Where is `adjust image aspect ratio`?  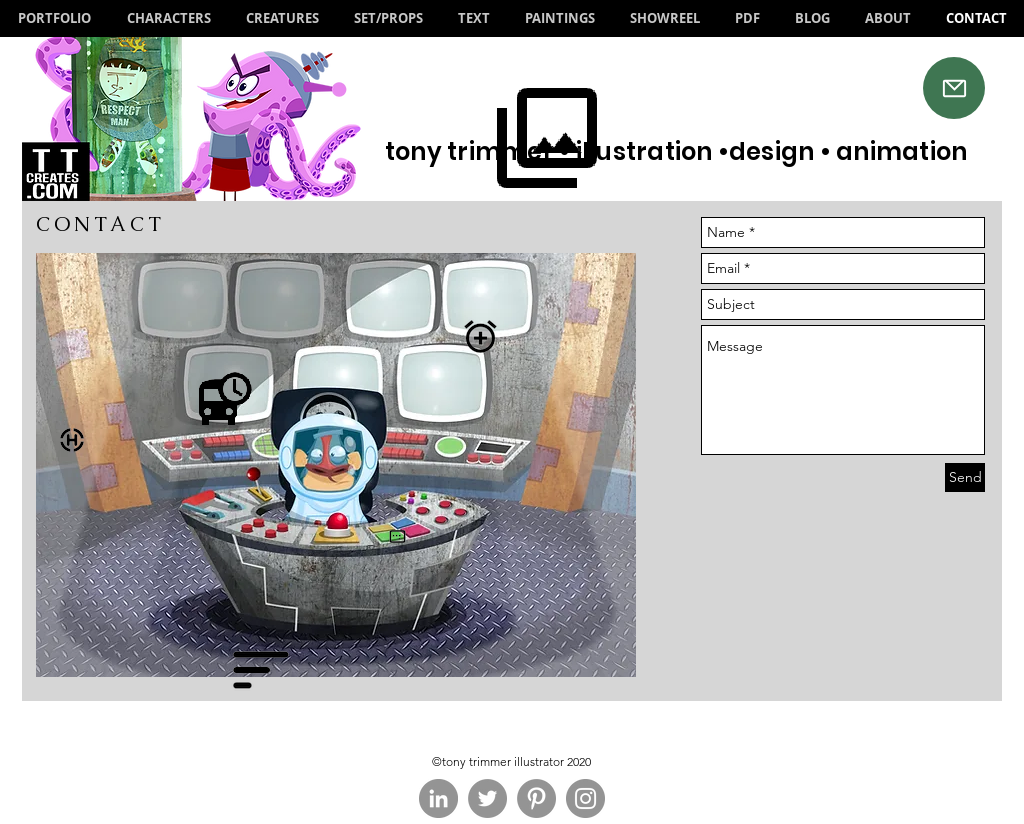 adjust image aspect ratio is located at coordinates (397, 536).